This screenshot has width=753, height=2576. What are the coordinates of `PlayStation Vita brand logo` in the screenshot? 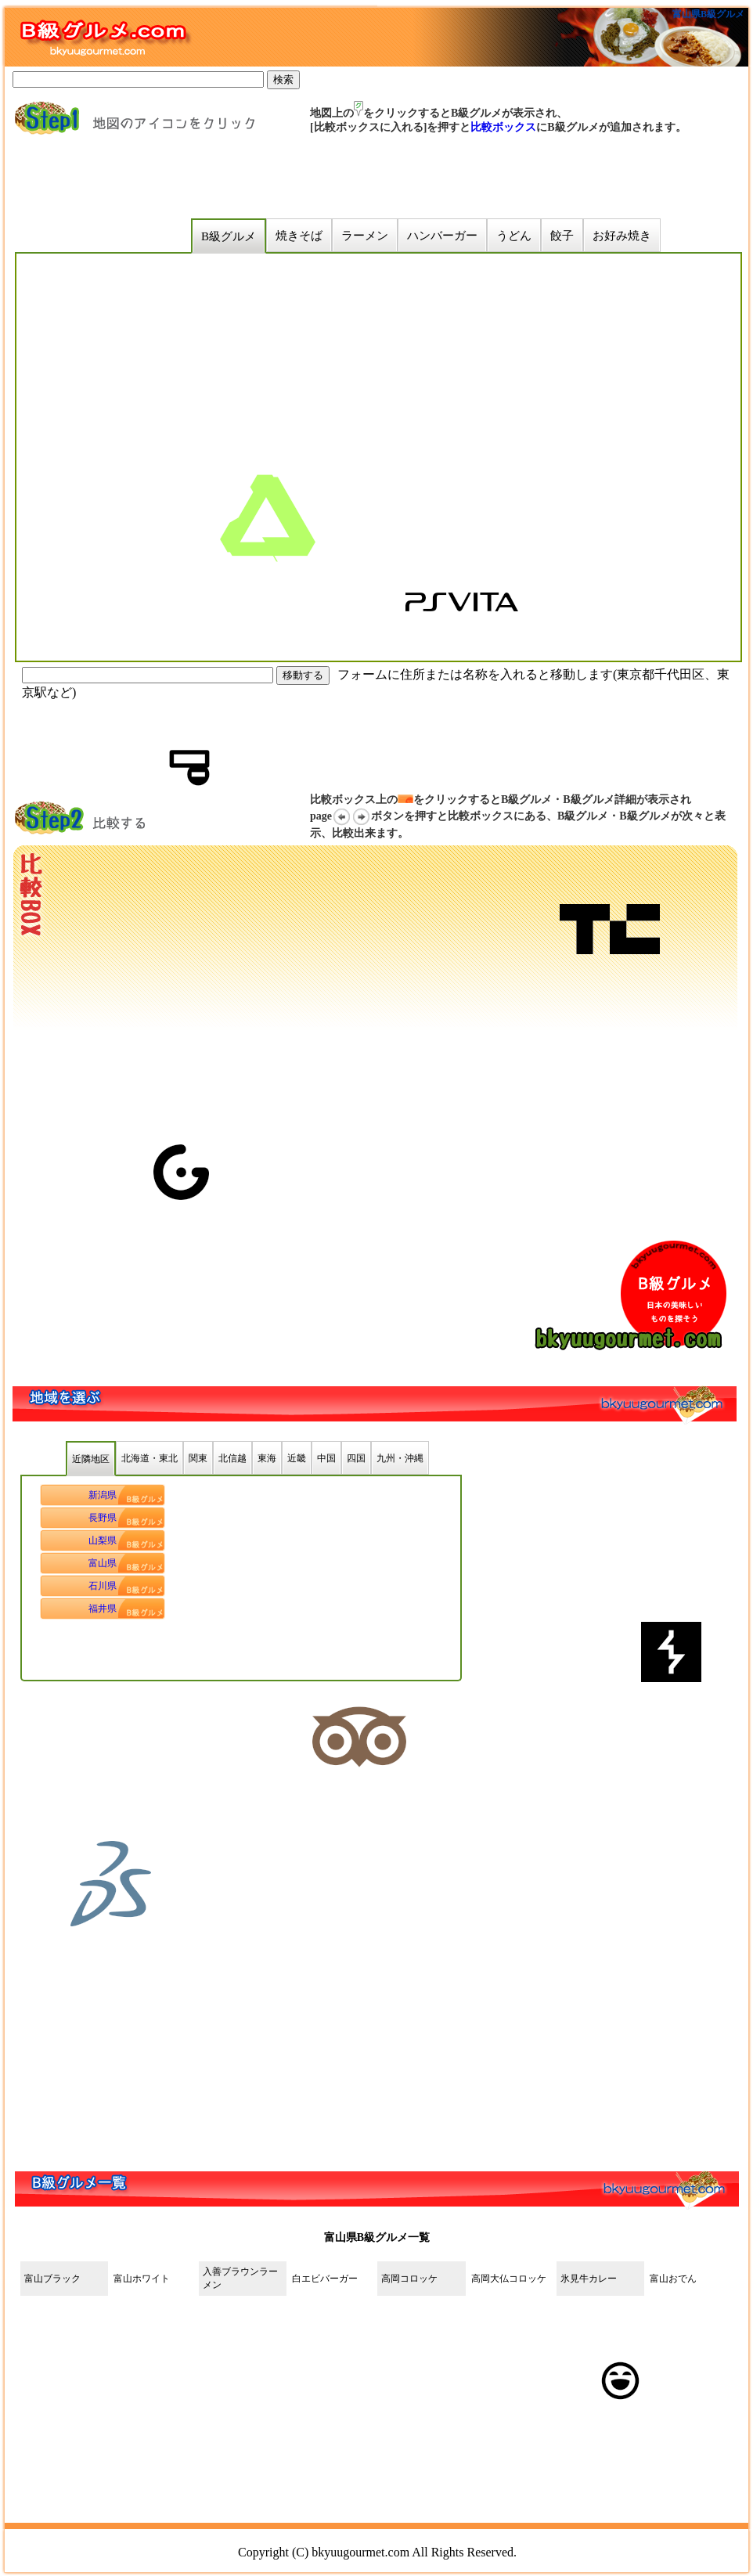 It's located at (462, 602).